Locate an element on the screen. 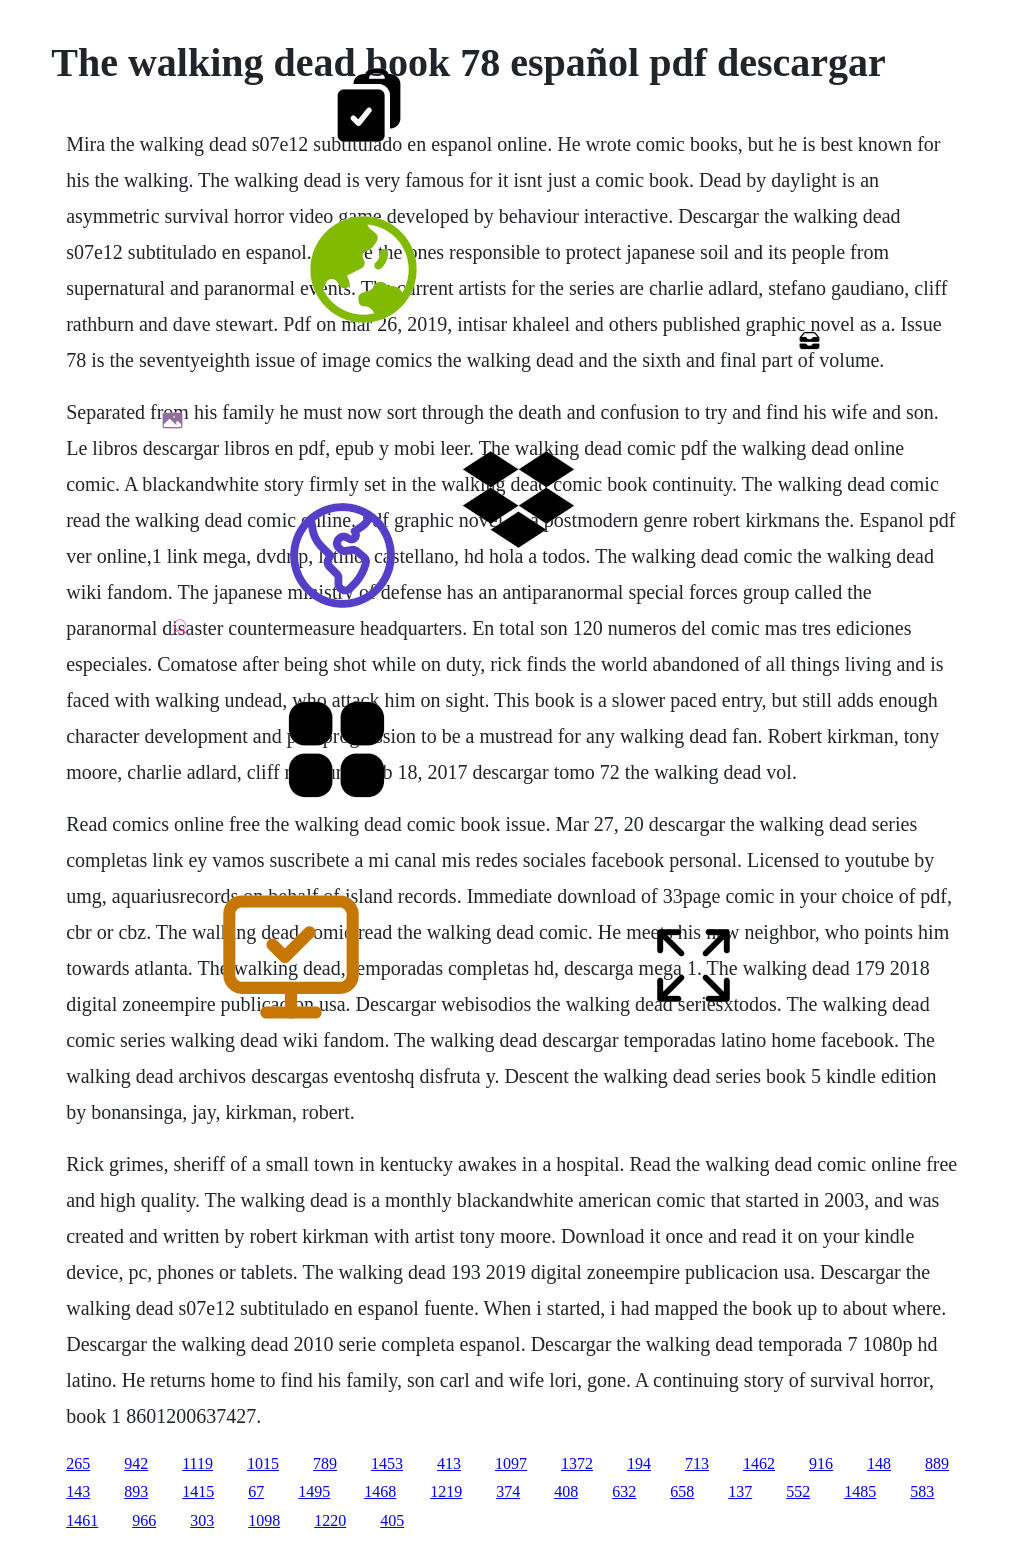  view asia-australia region settings is located at coordinates (363, 269).